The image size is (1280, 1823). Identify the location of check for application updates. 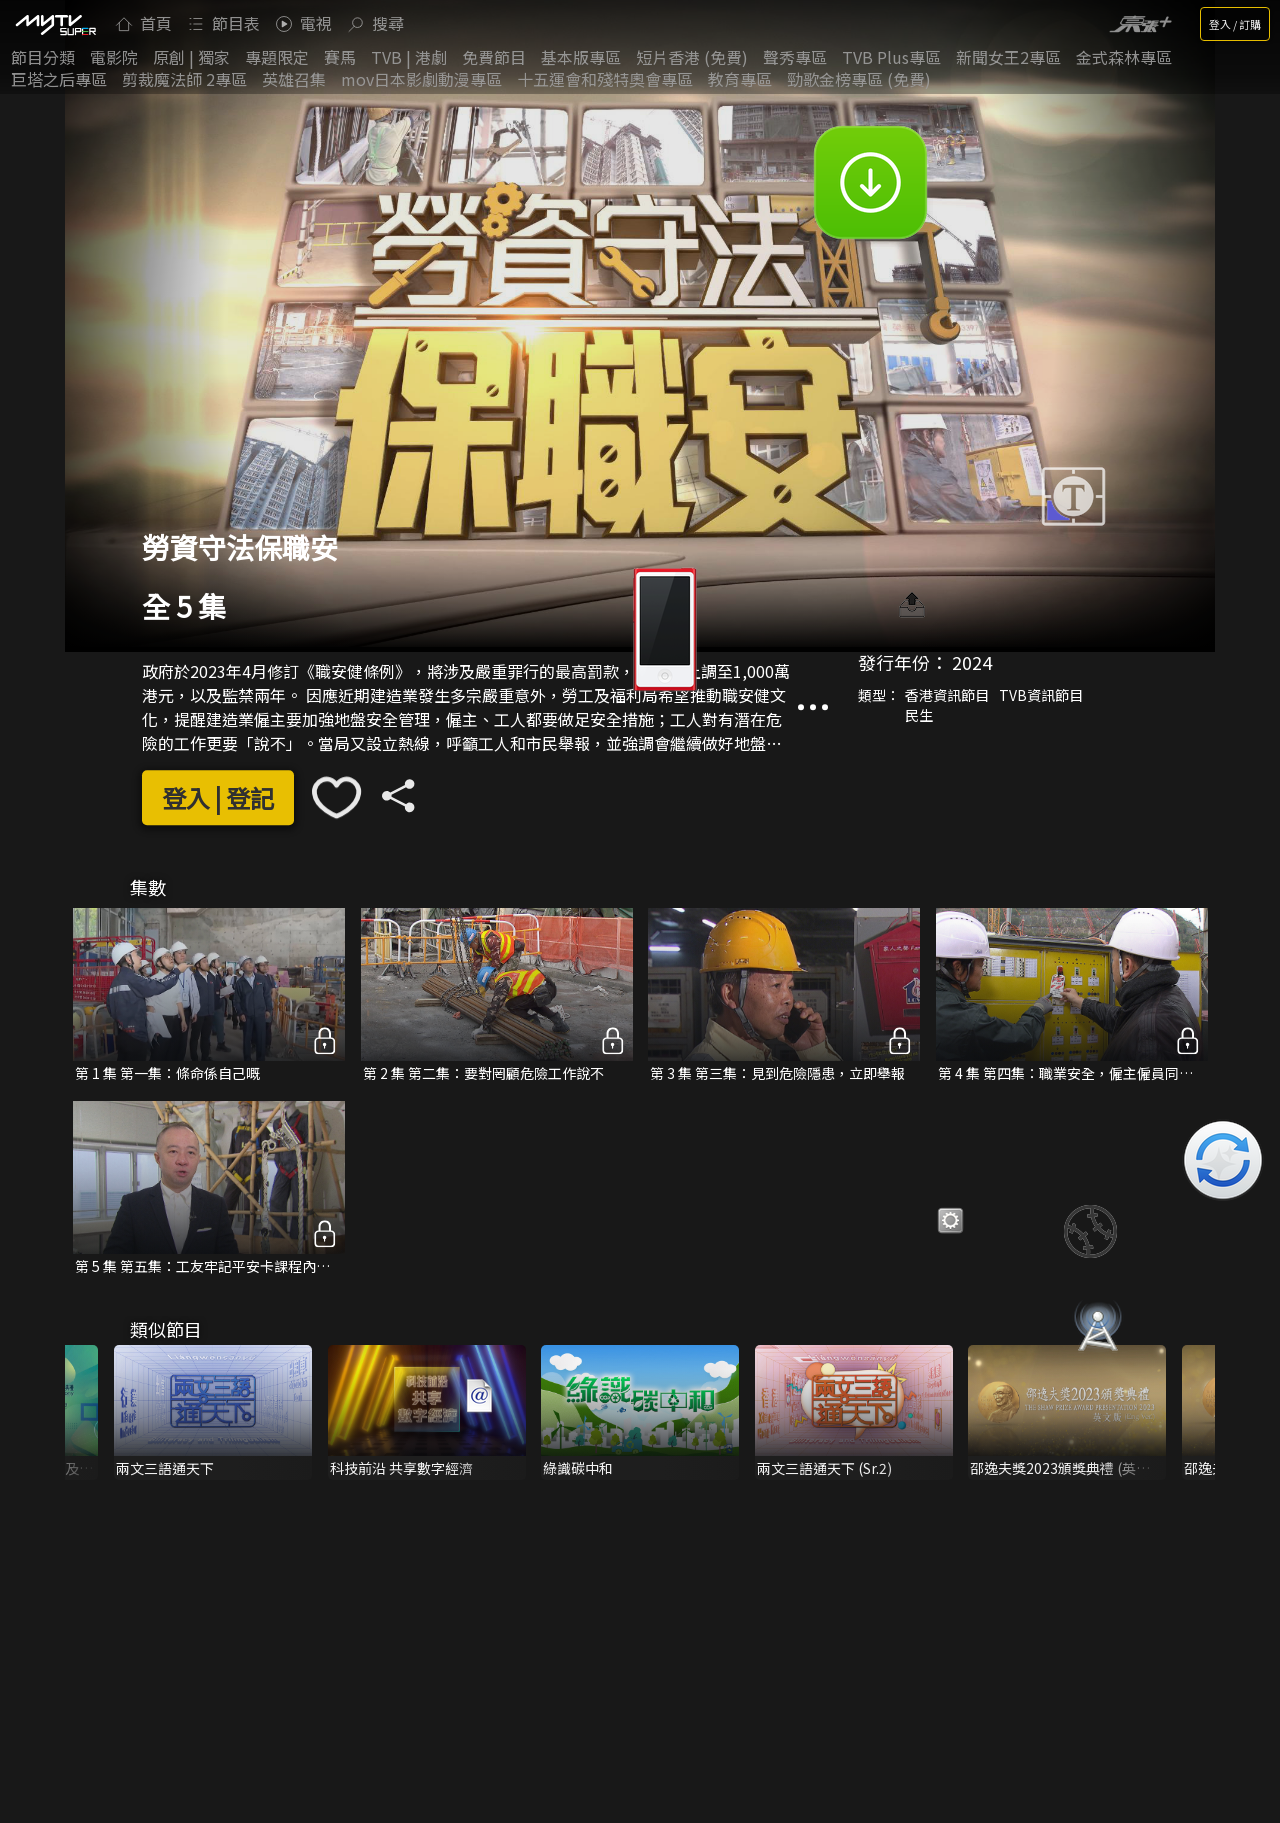
(1223, 1160).